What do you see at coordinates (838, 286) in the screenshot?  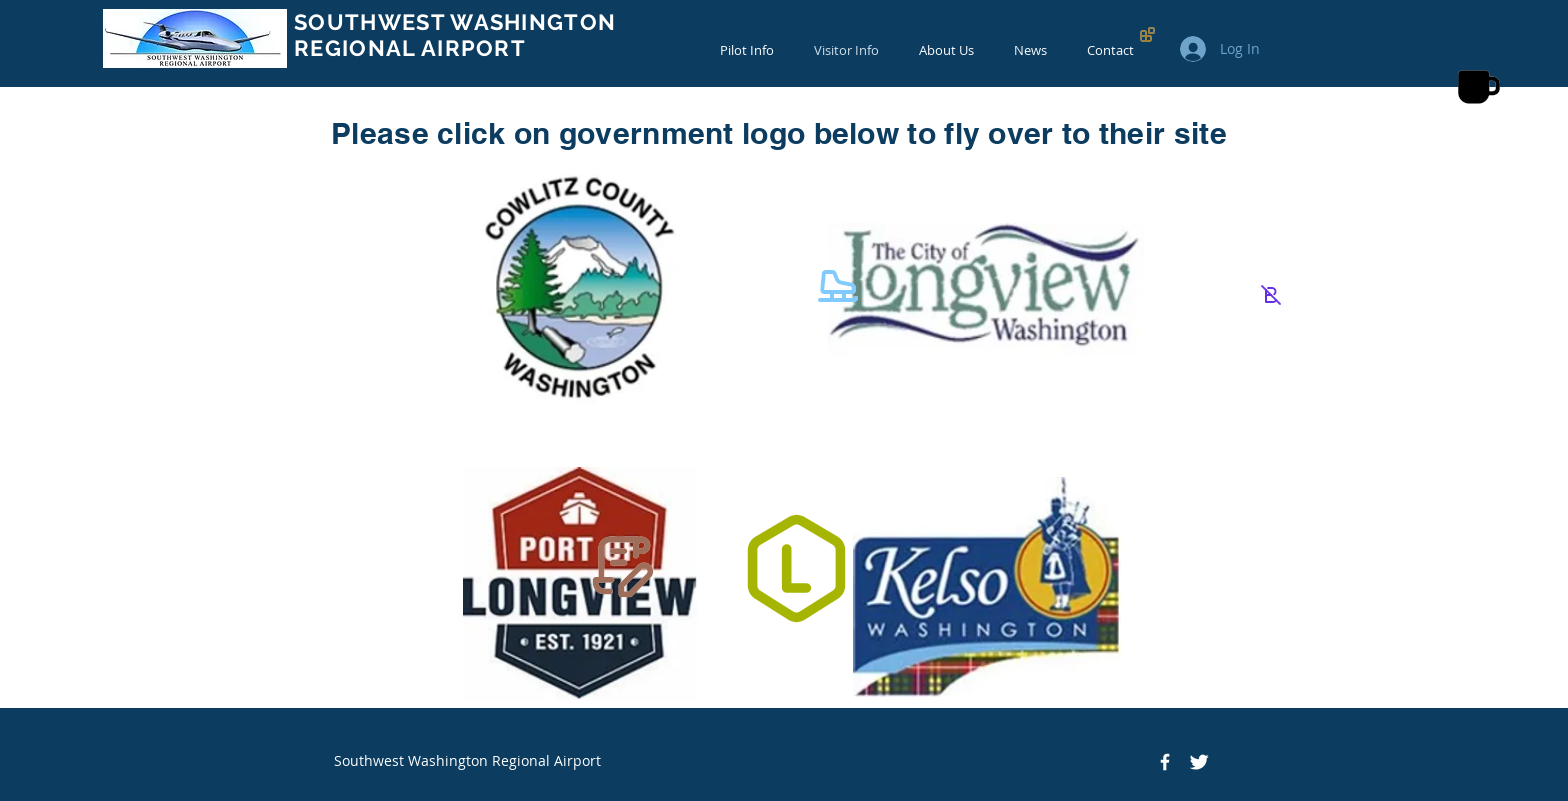 I see `view ice skating activities or rinks` at bounding box center [838, 286].